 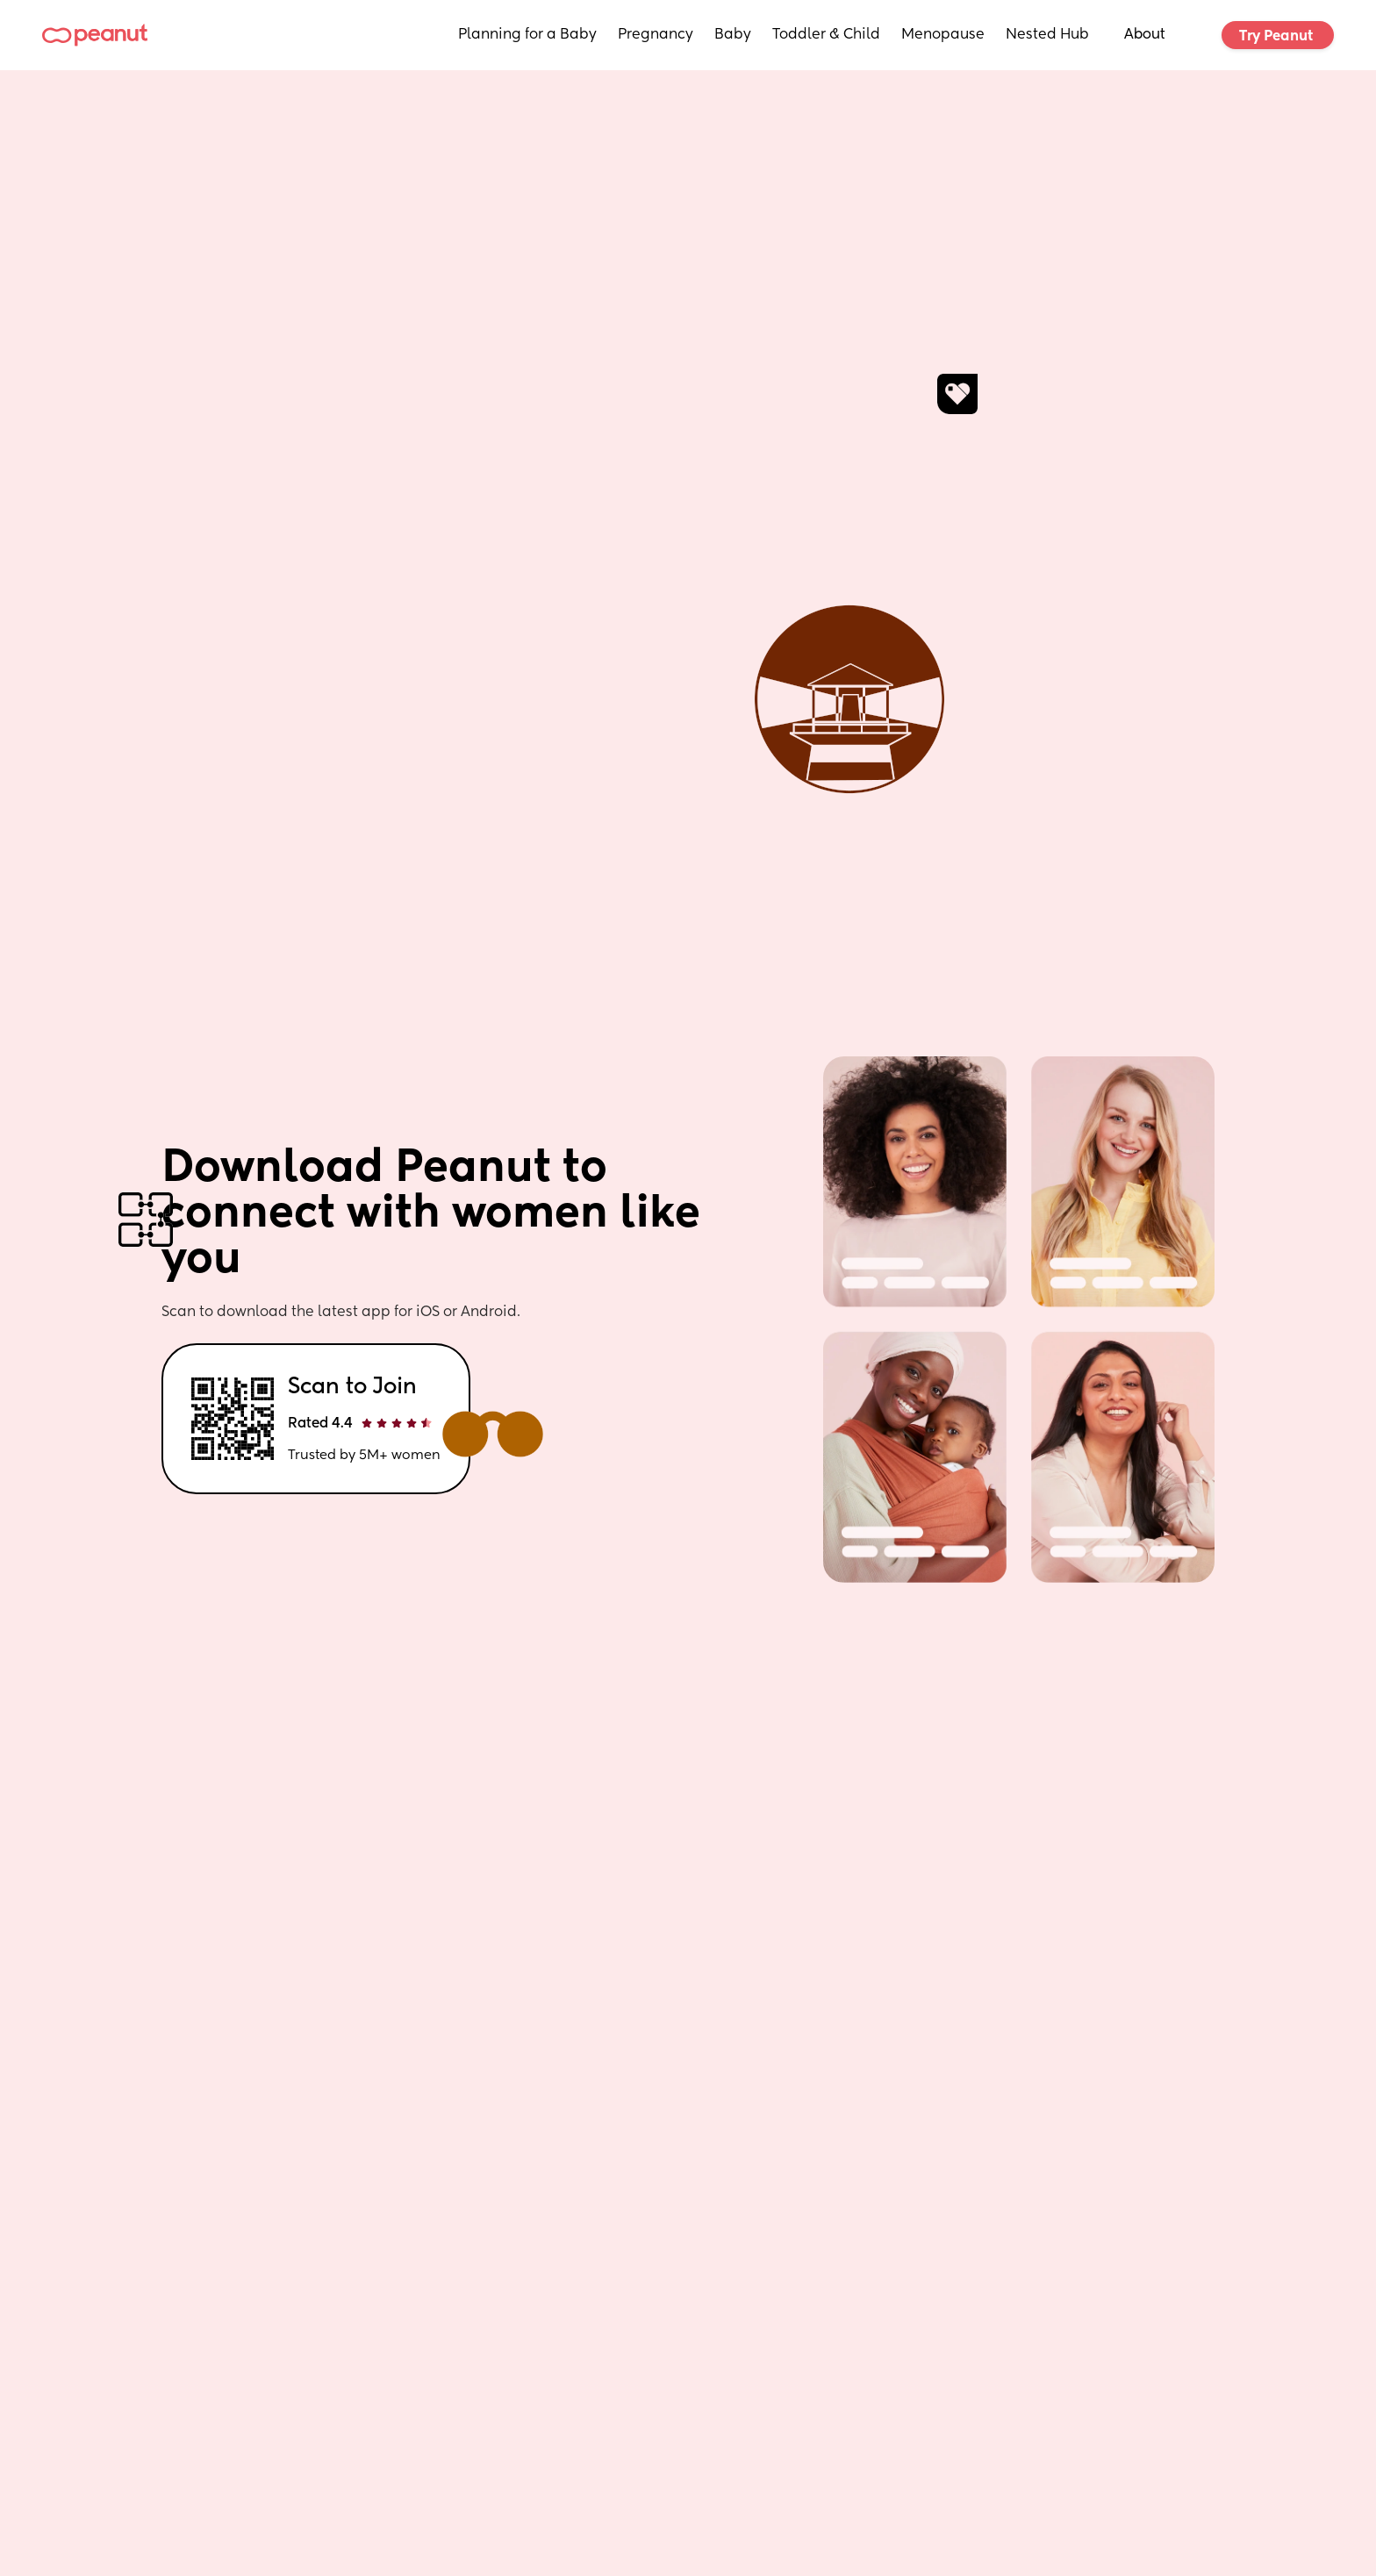 What do you see at coordinates (146, 1220) in the screenshot?
I see `xyflow brand logo` at bounding box center [146, 1220].